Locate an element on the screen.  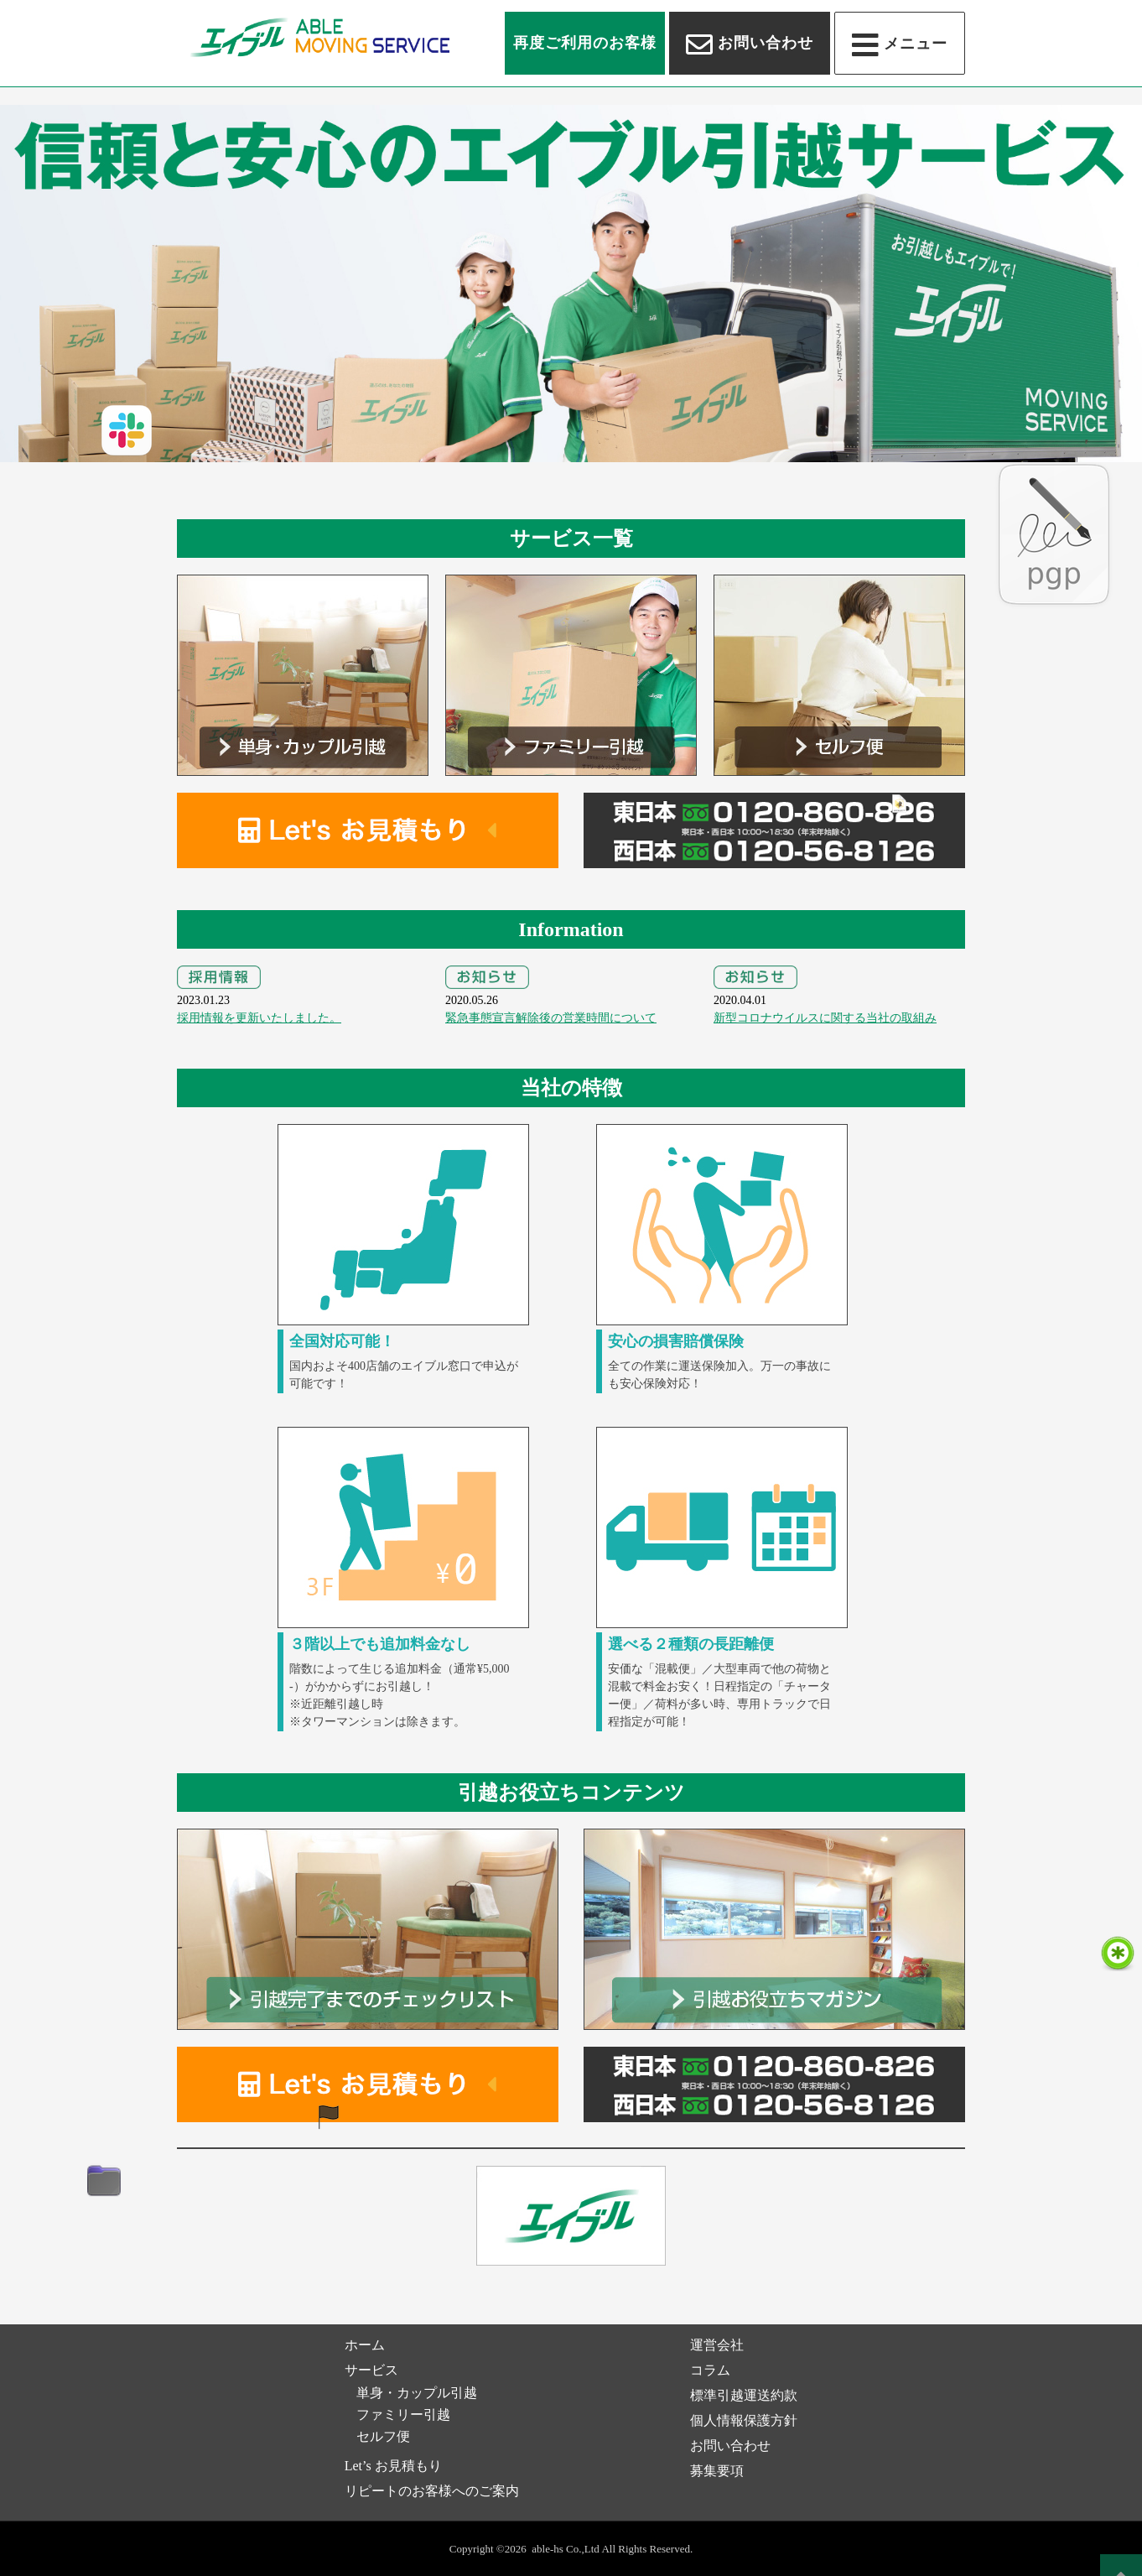
a PGP digital signature file is located at coordinates (1054, 534).